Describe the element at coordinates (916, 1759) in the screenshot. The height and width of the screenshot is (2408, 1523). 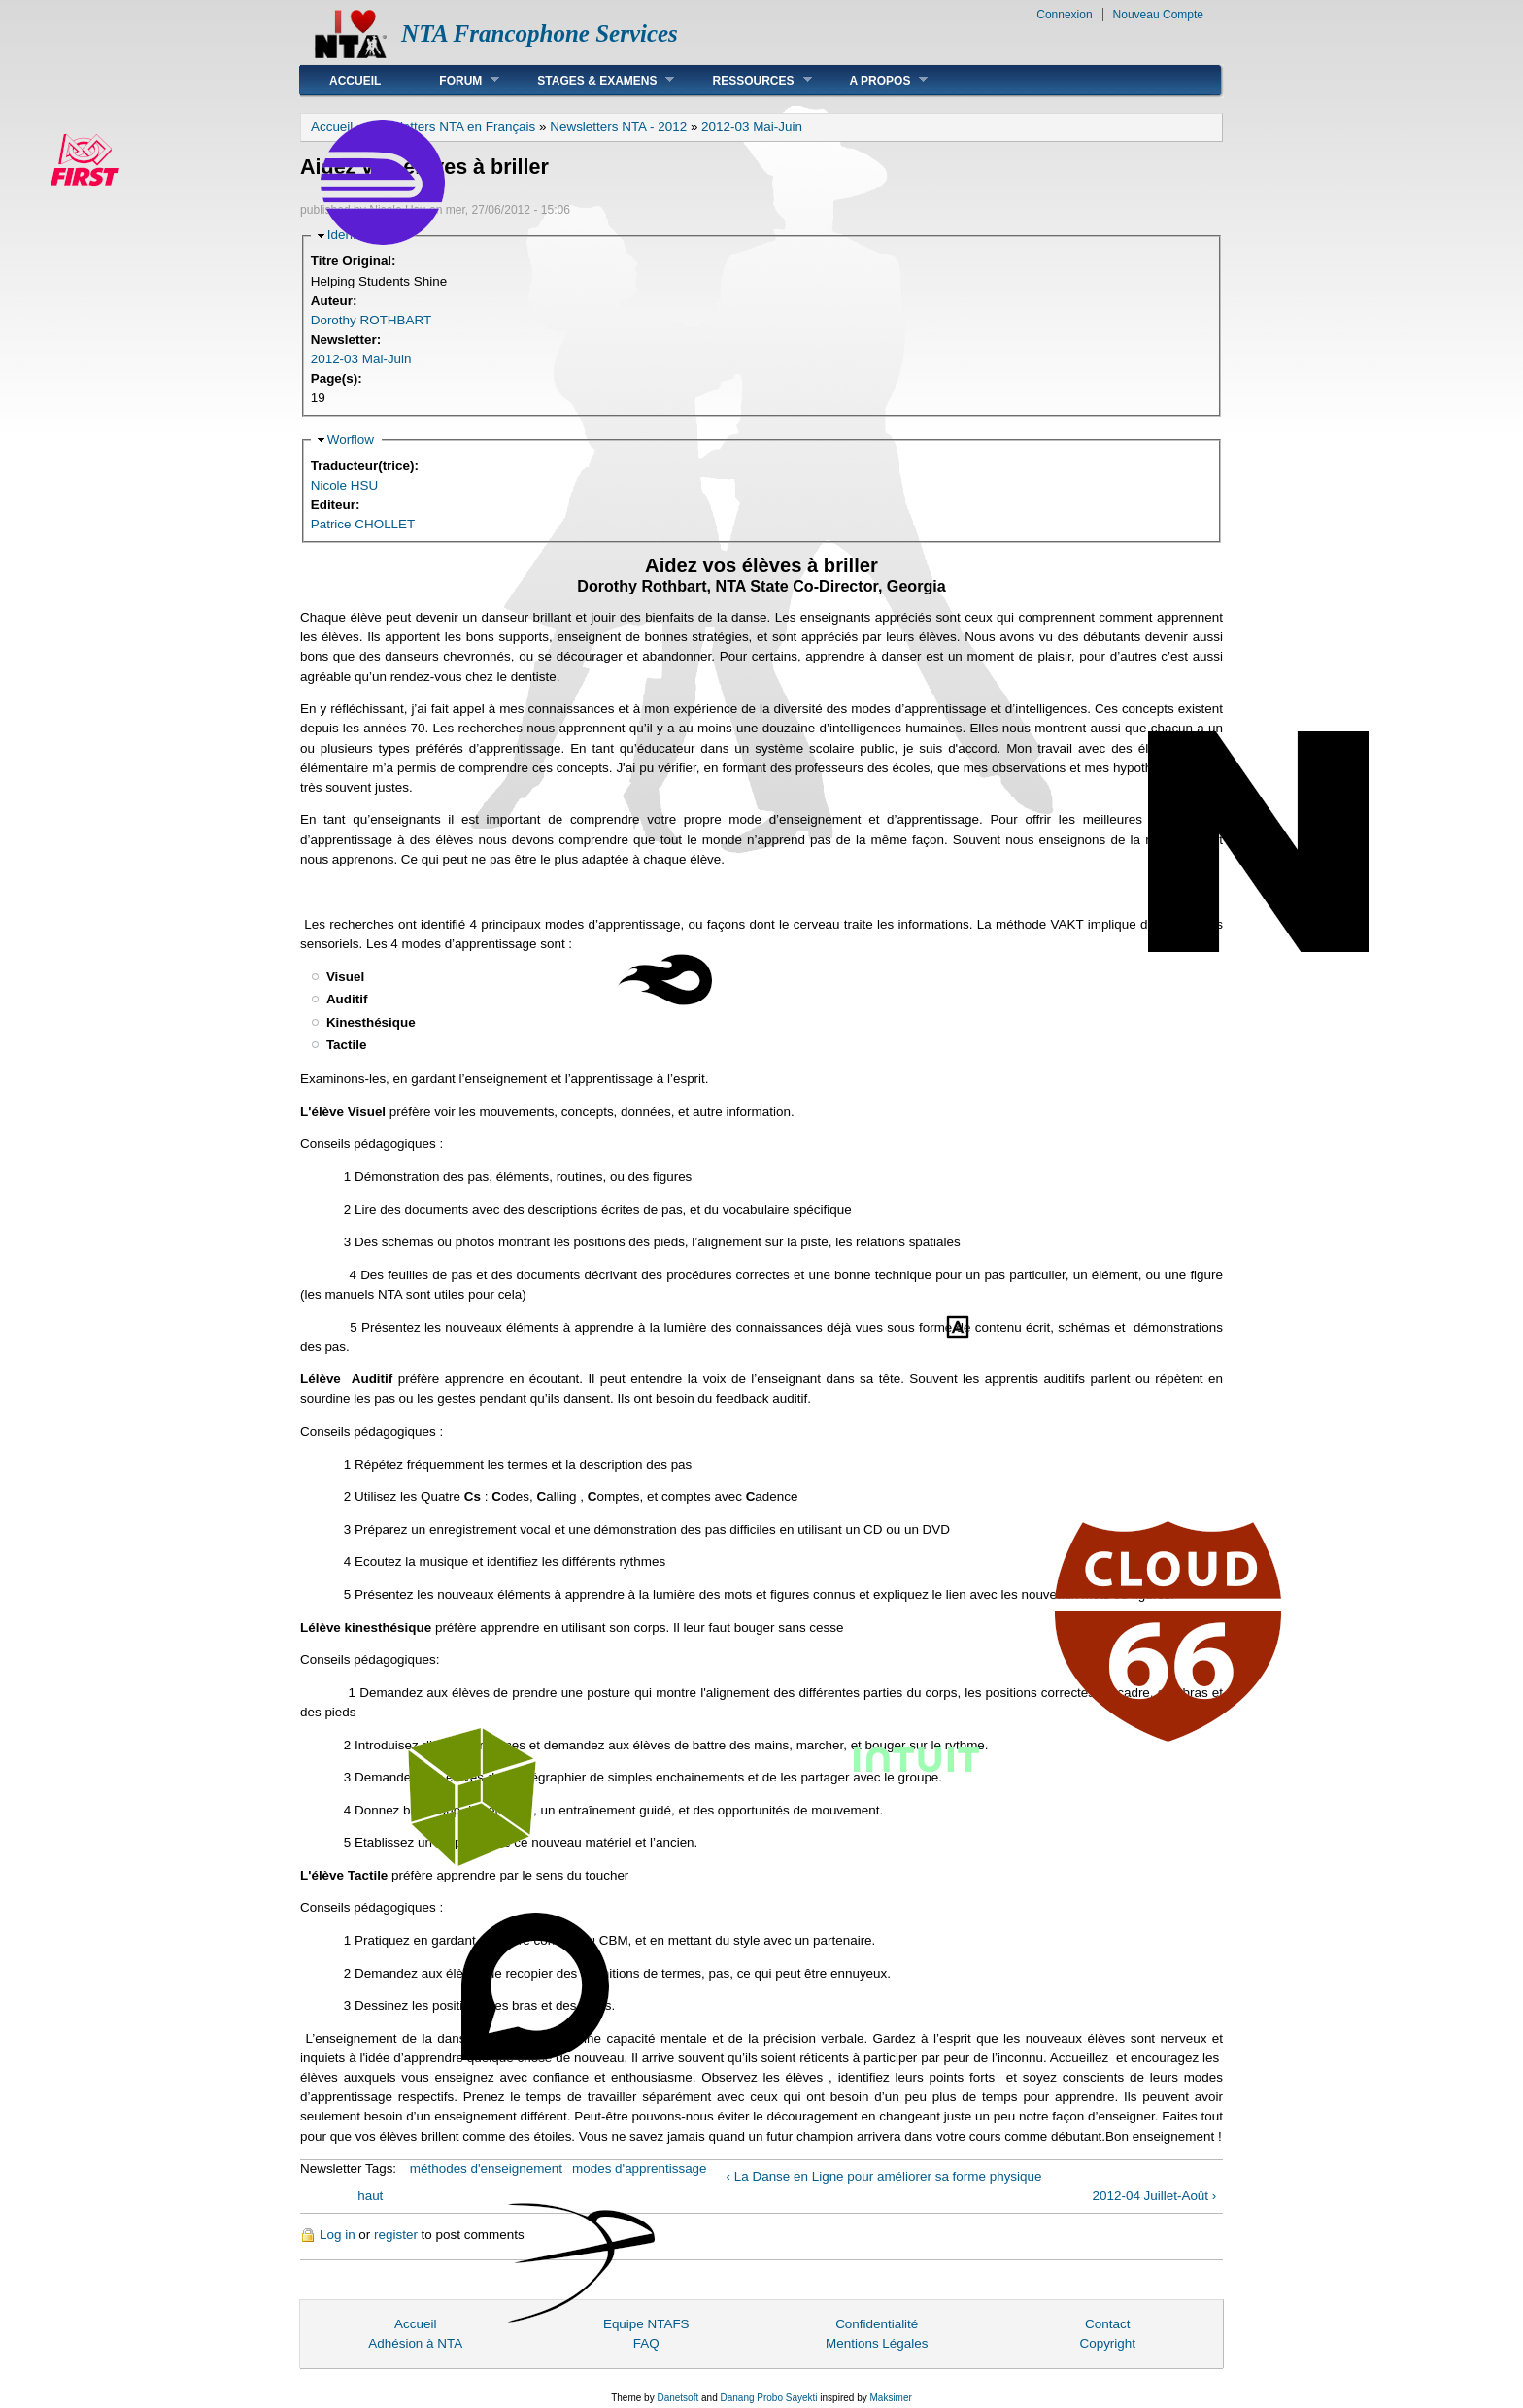
I see `intuit company logo` at that location.